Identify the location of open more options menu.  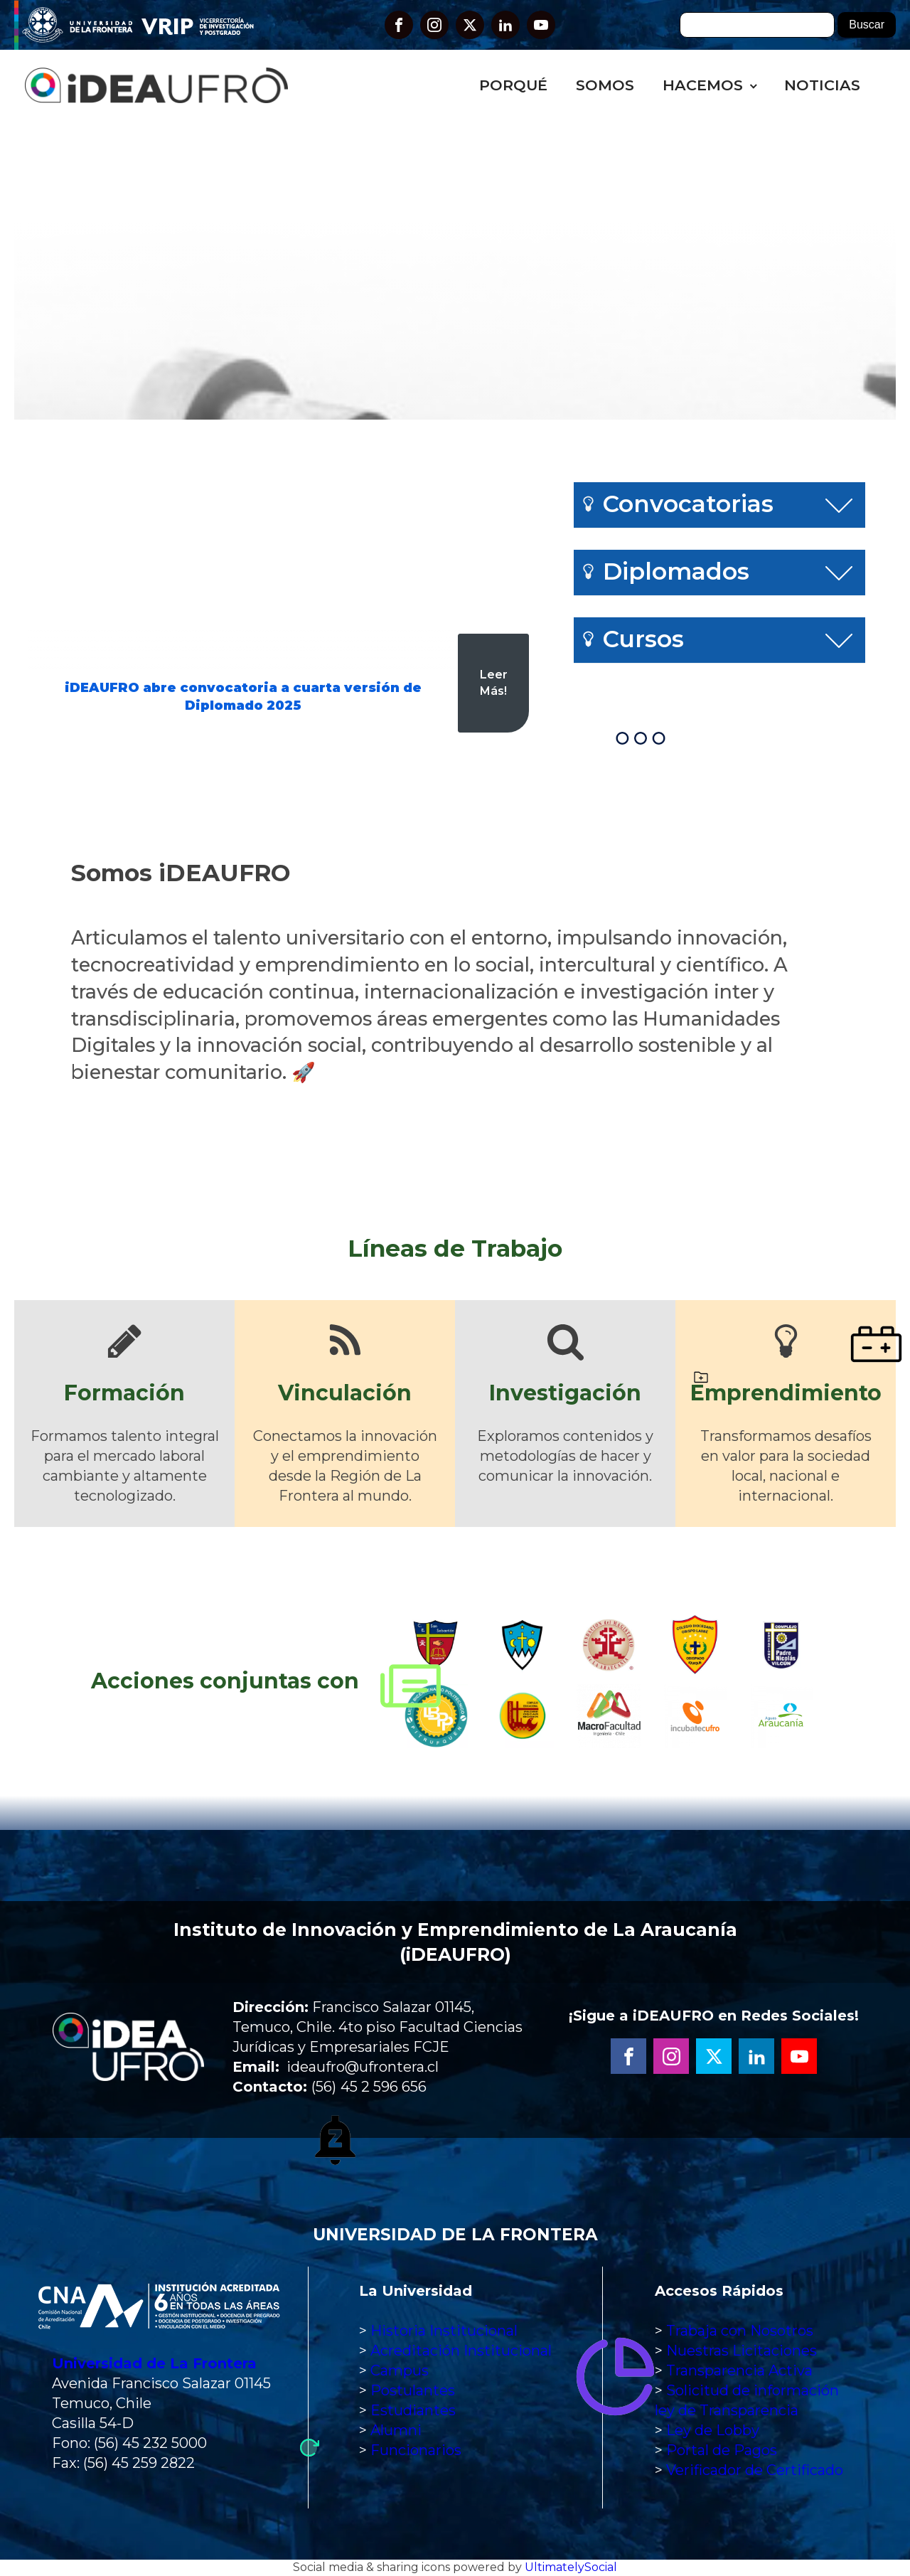
(641, 738).